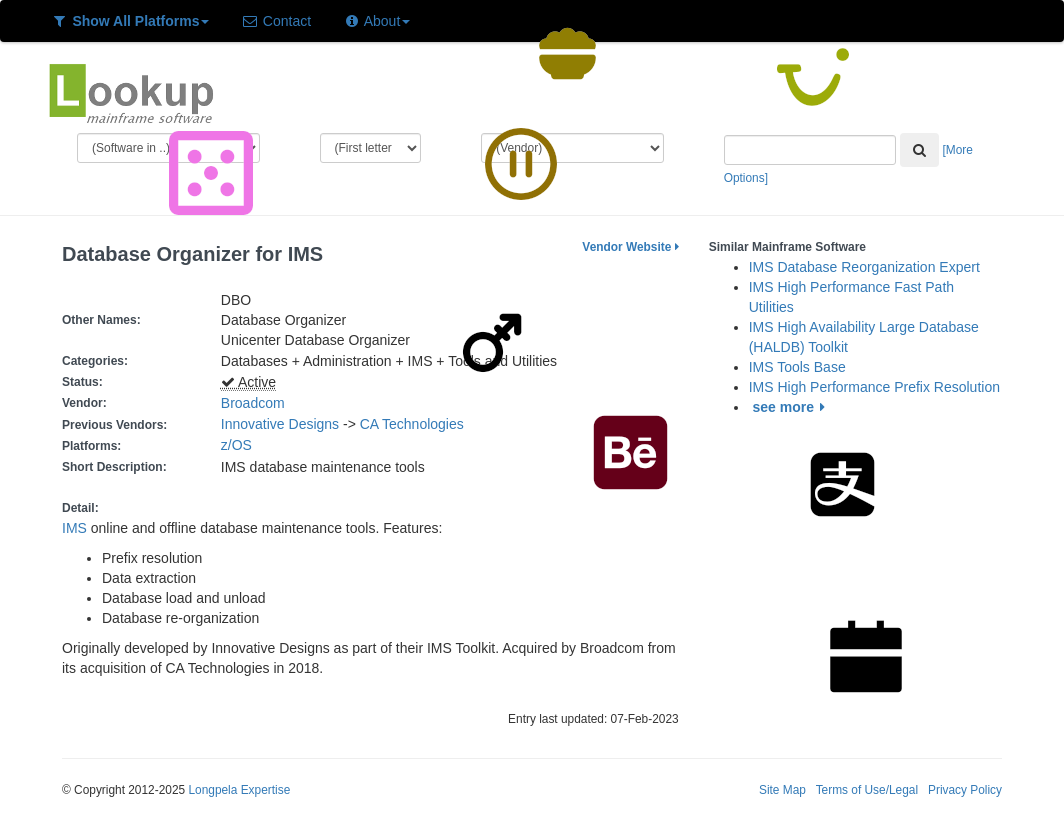  Describe the element at coordinates (567, 54) in the screenshot. I see `view food or meal options` at that location.